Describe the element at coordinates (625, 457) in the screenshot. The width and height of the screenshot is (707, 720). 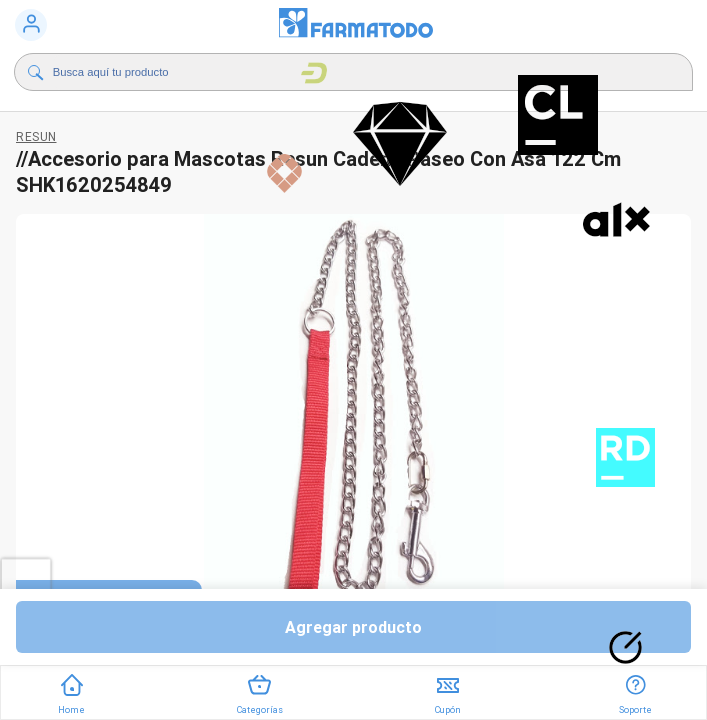
I see `open JetBrains Rider IDE` at that location.